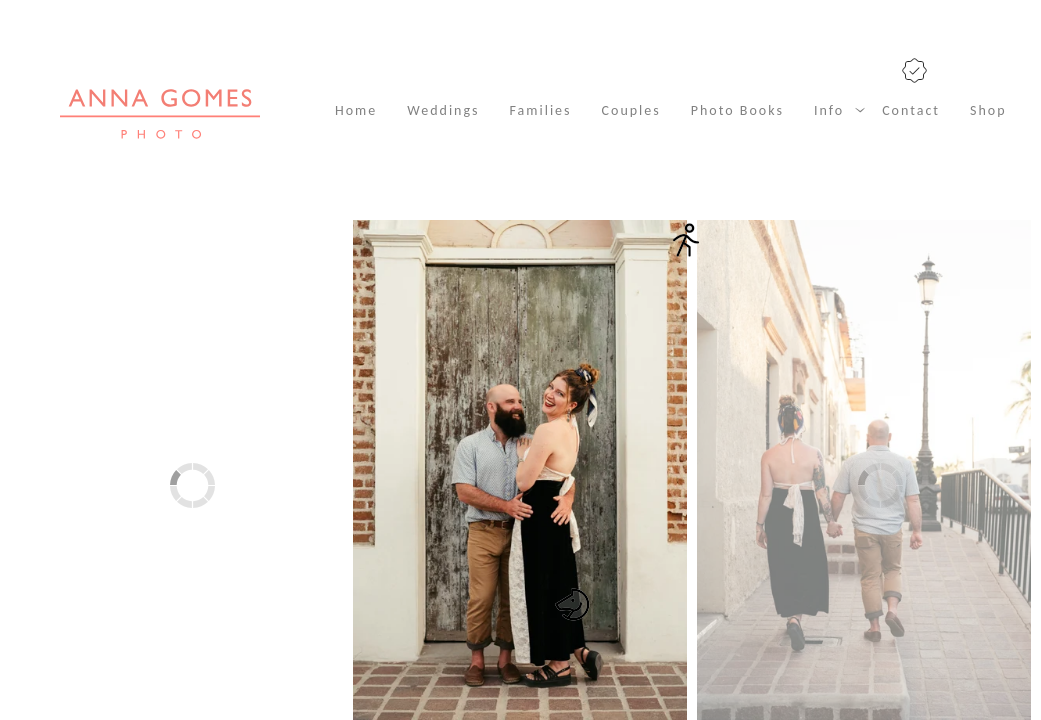 This screenshot has width=1041, height=720. Describe the element at coordinates (686, 240) in the screenshot. I see `walking directions or pedestrian navigation mode` at that location.